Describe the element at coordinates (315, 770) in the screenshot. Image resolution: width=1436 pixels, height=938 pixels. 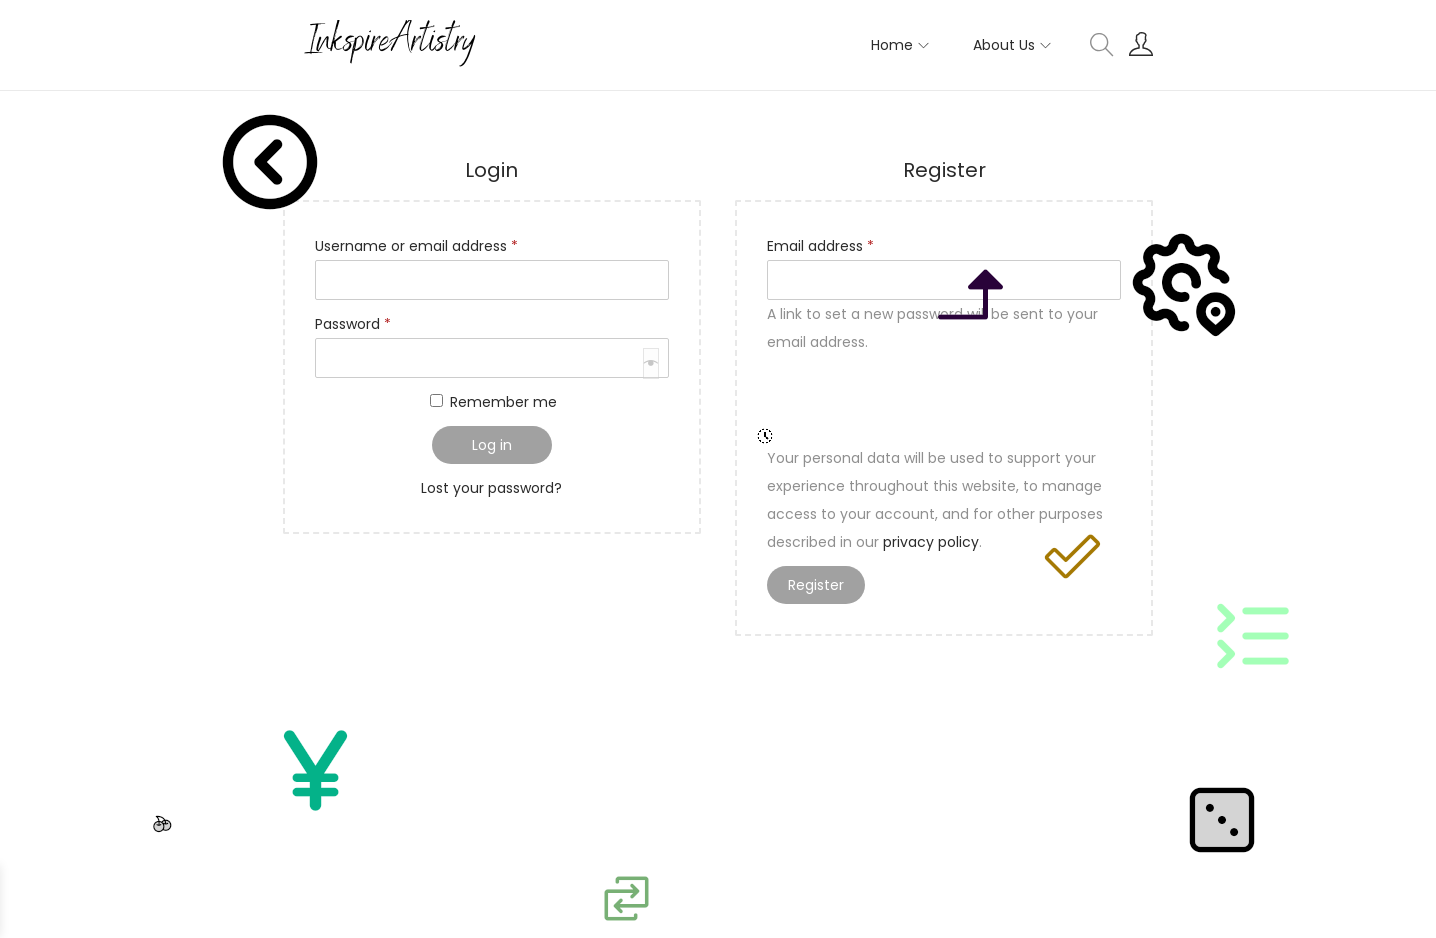
I see `view prices in japanese yen` at that location.